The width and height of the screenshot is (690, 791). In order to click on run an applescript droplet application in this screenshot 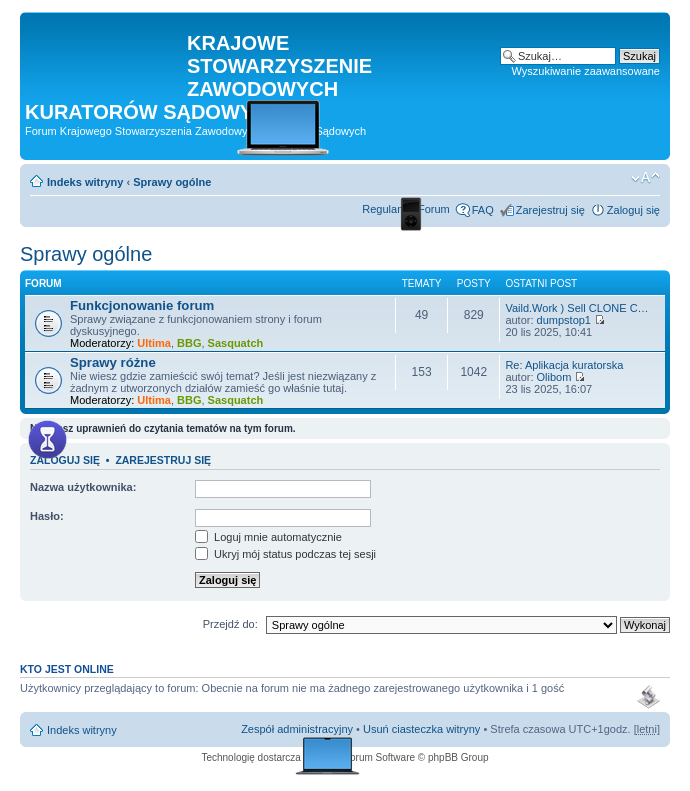, I will do `click(648, 696)`.